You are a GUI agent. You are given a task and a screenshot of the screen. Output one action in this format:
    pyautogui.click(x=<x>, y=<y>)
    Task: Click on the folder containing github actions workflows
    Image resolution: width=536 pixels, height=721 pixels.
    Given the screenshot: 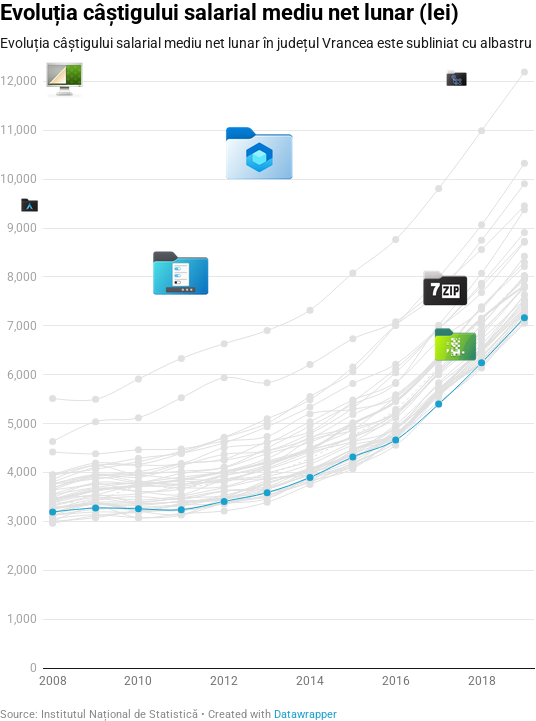 What is the action you would take?
    pyautogui.click(x=456, y=78)
    